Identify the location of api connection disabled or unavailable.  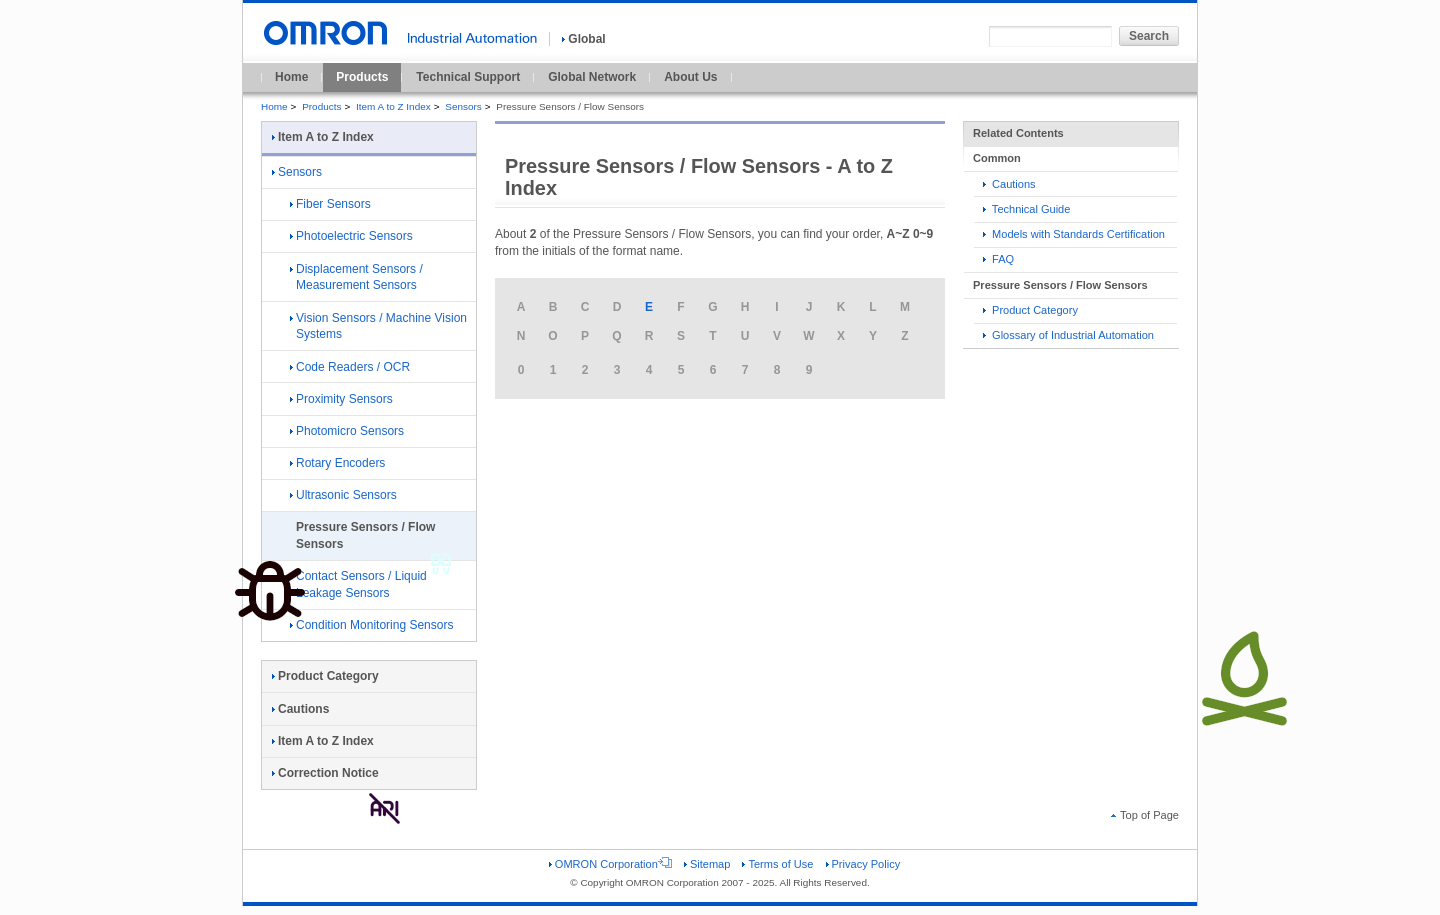
(384, 808).